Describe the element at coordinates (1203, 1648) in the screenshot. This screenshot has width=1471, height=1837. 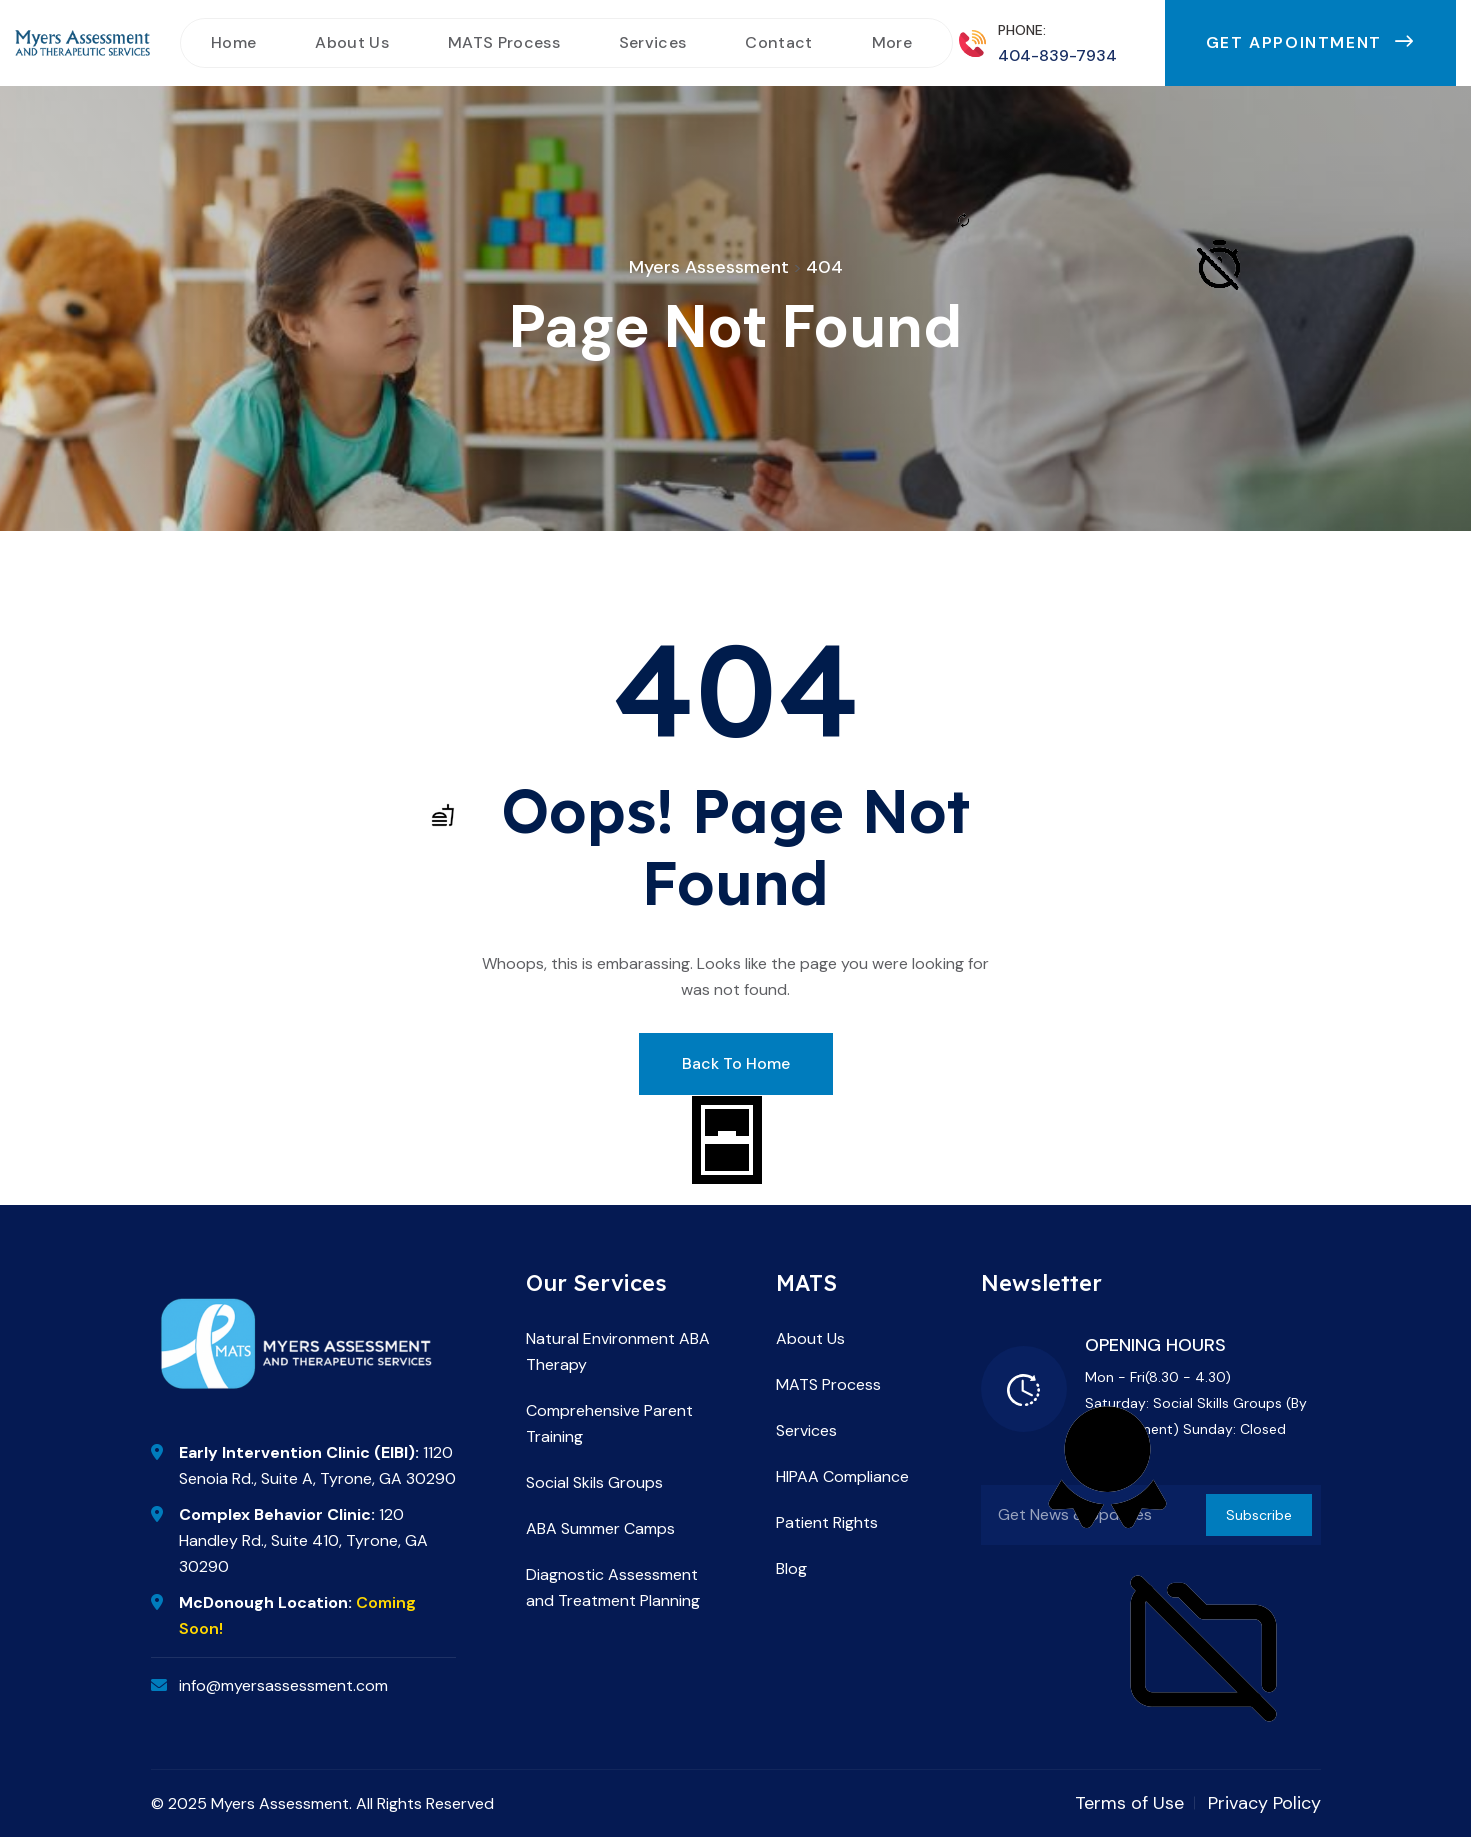
I see `folder access is disabled or unavailable` at that location.